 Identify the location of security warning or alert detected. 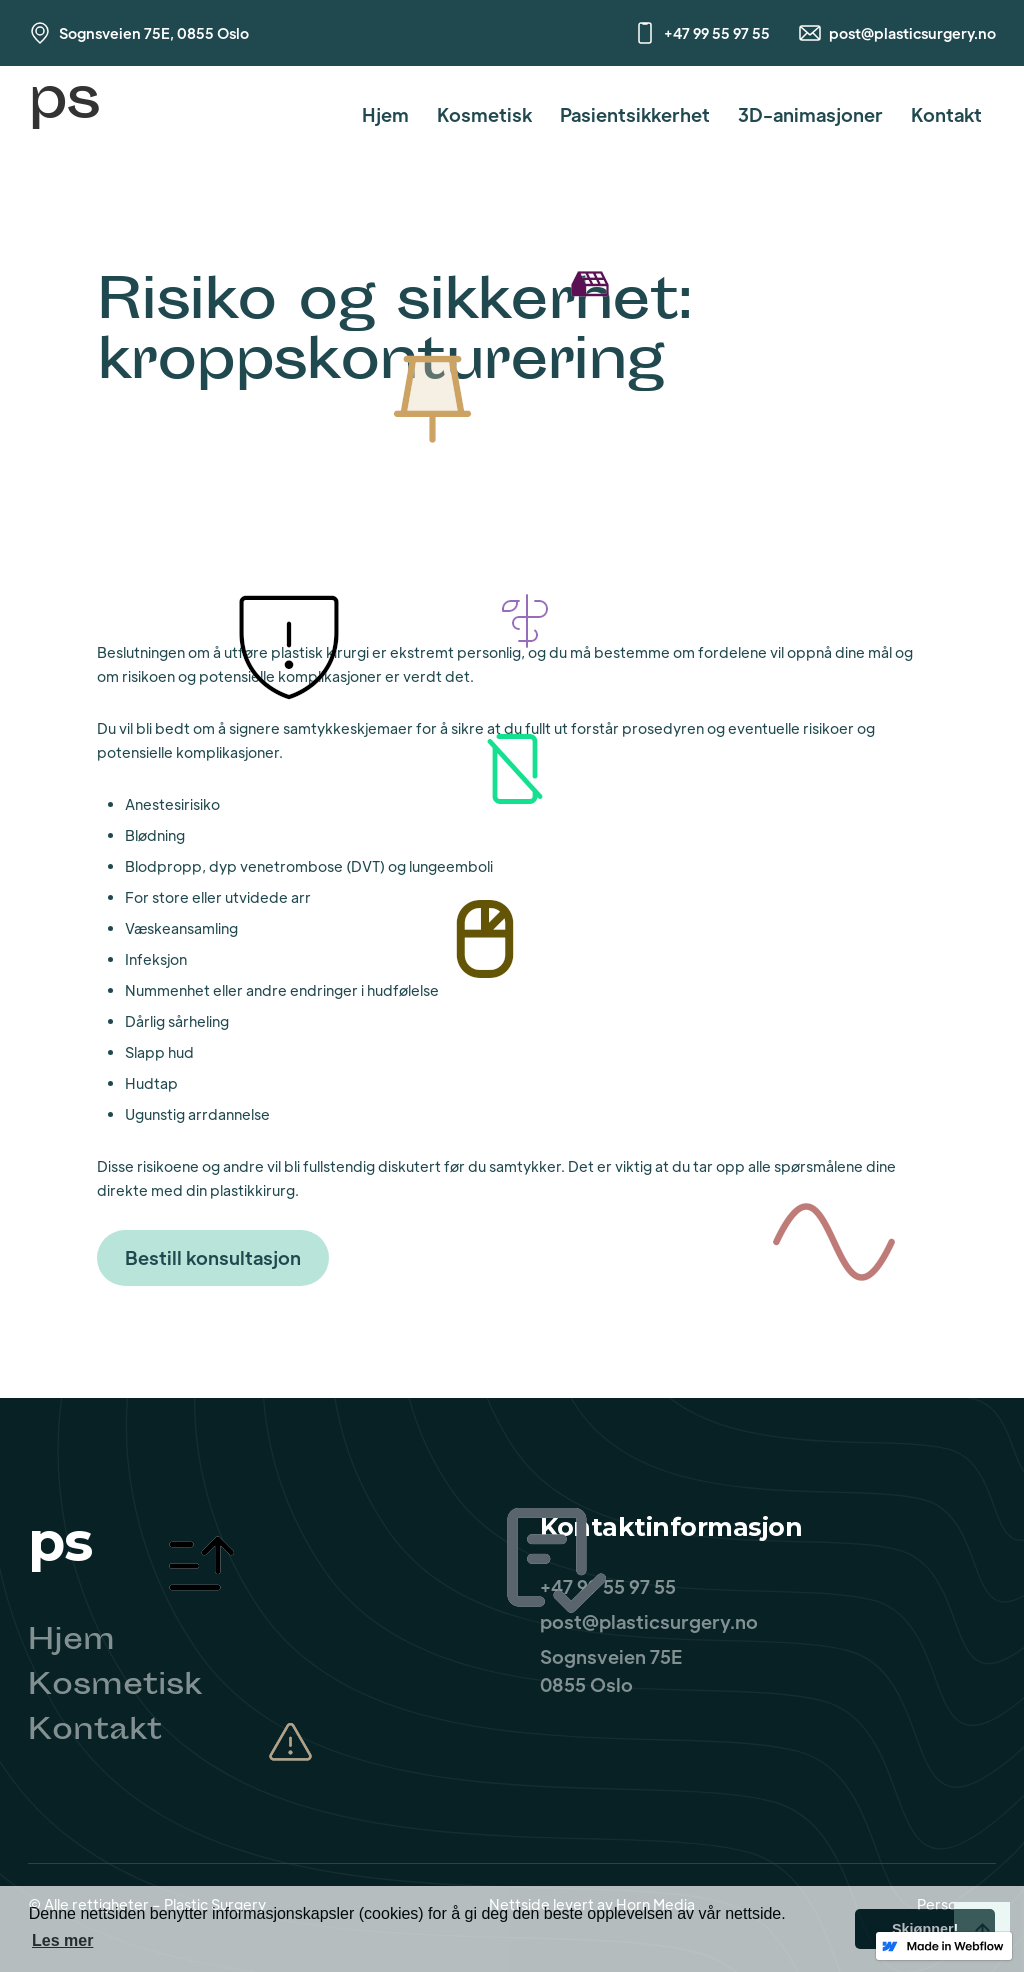
(289, 641).